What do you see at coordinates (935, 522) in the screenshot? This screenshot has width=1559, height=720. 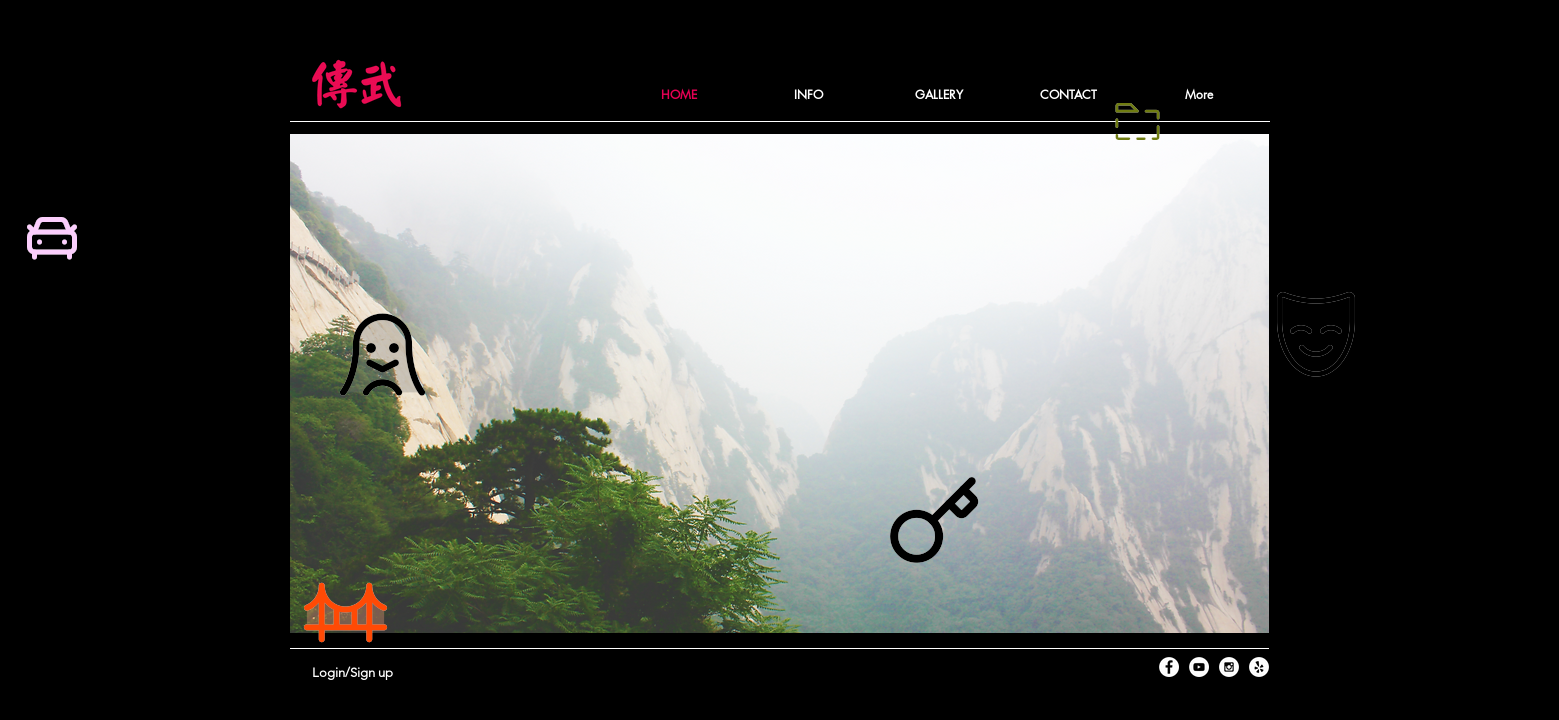 I see `access security or password settings` at bounding box center [935, 522].